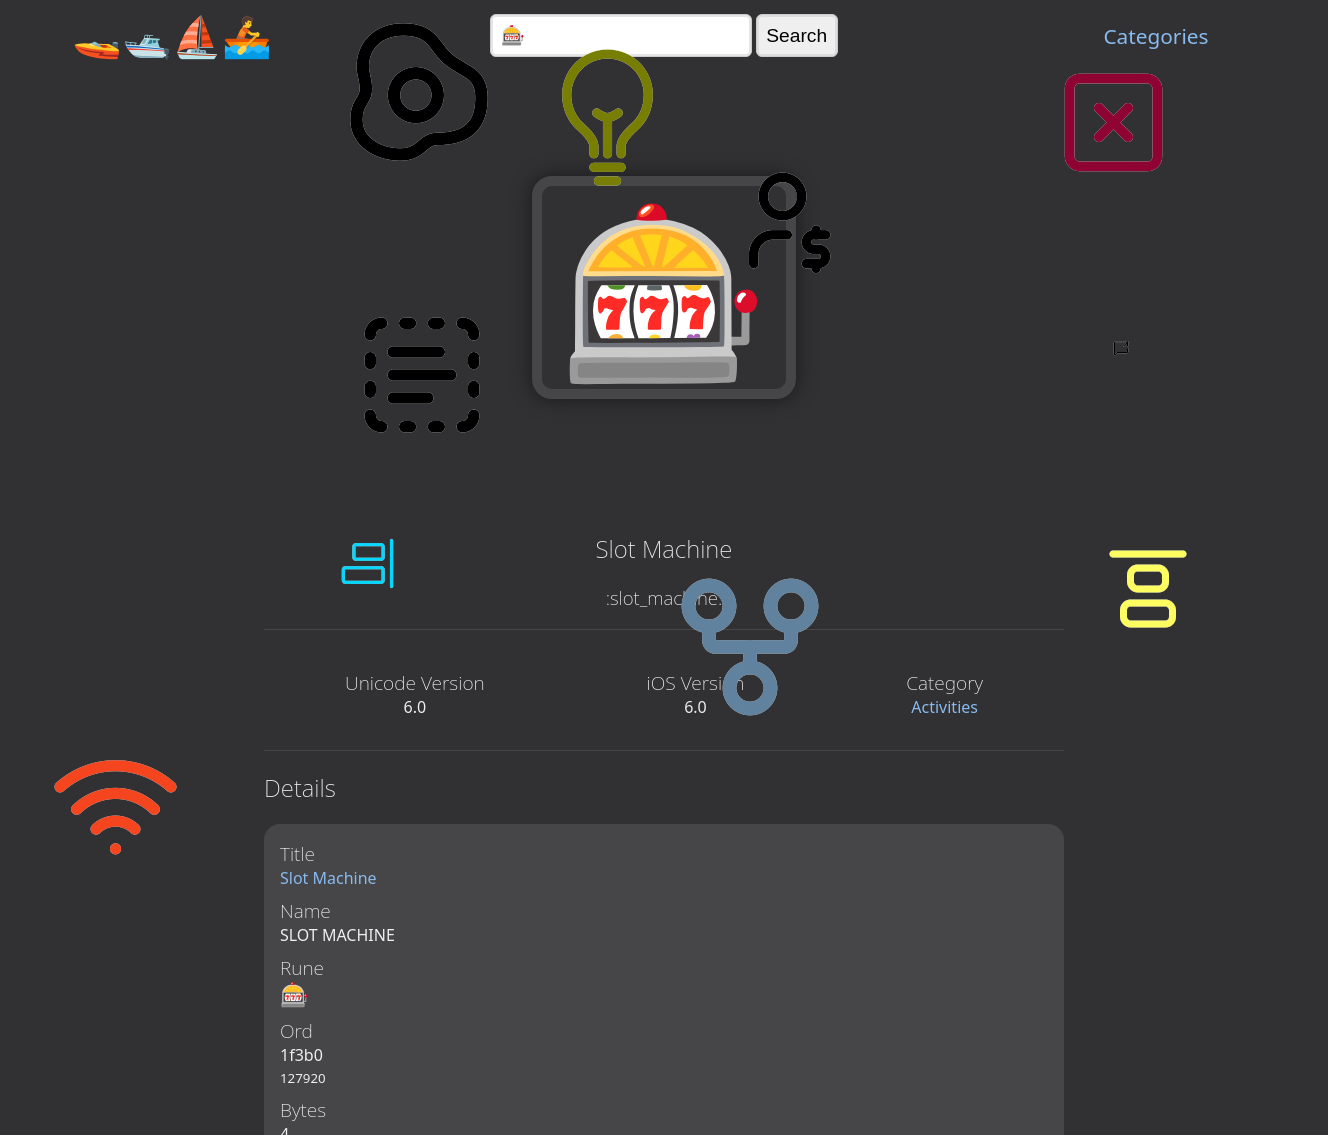 This screenshot has height=1135, width=1328. I want to click on align items to the top of the container, so click(1148, 589).